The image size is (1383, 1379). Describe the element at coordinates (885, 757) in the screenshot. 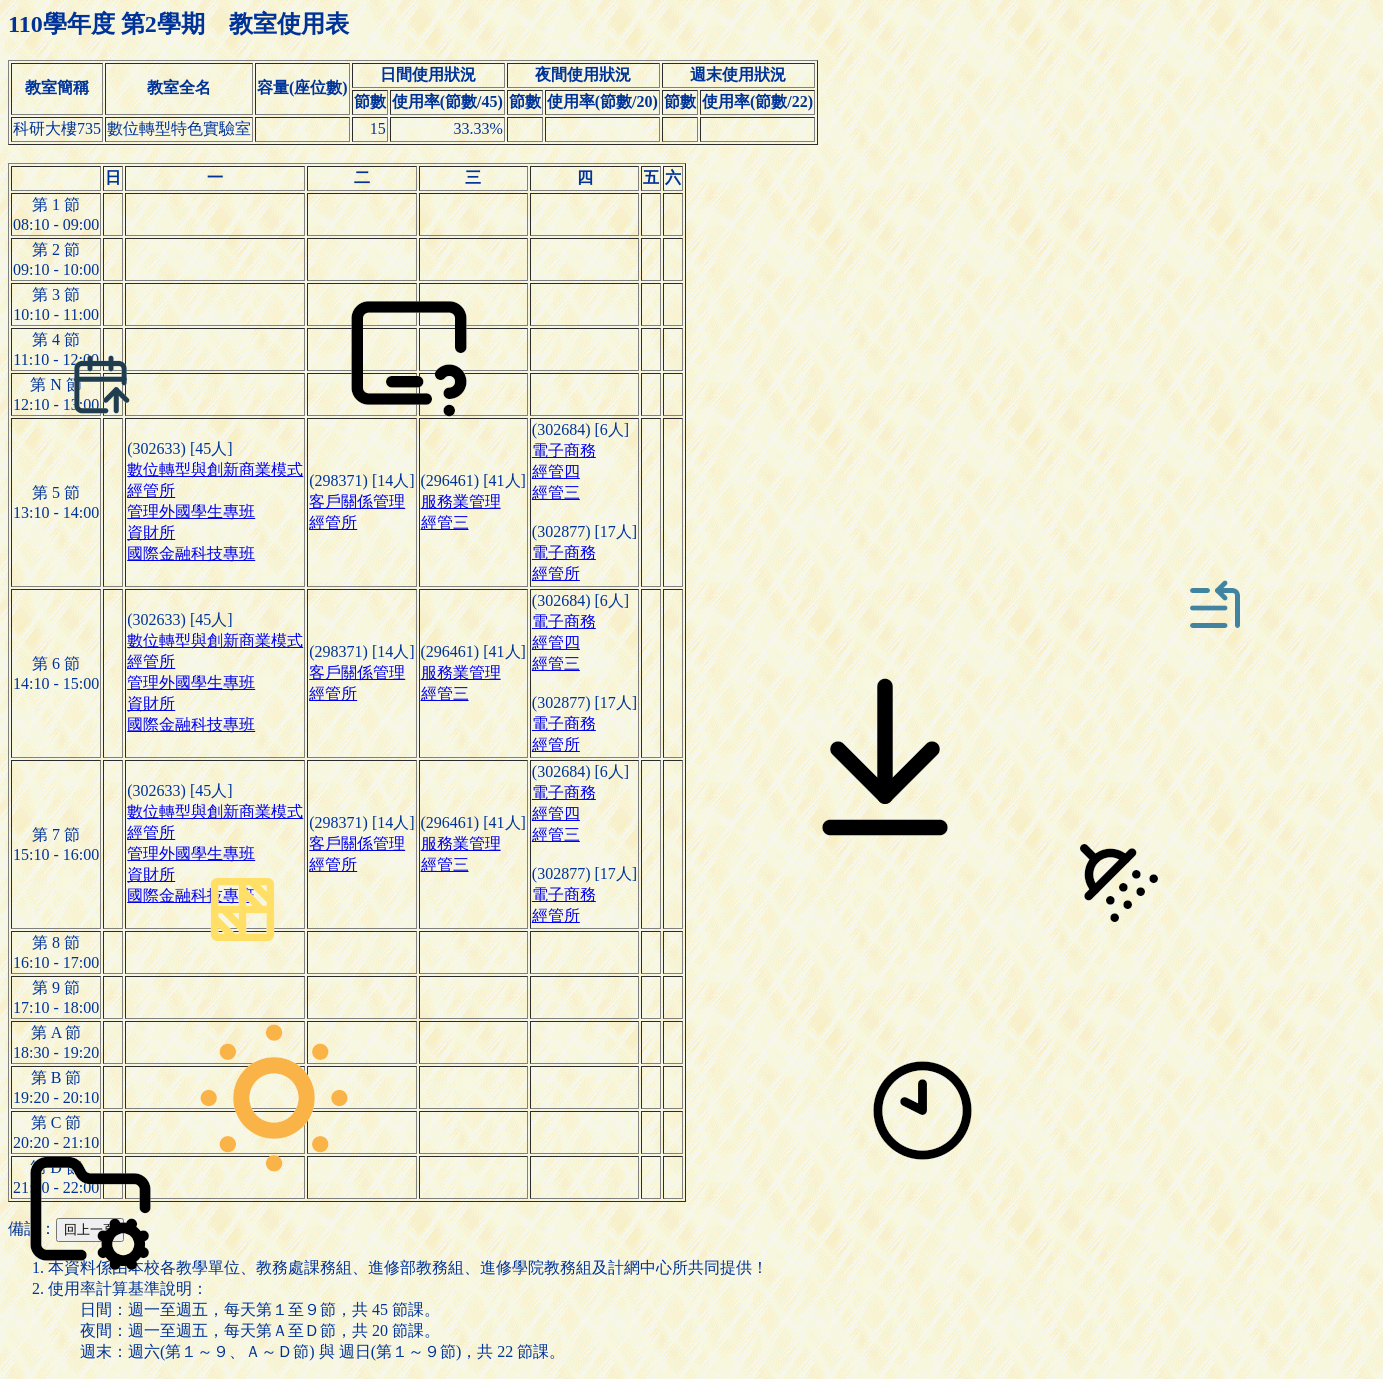

I see `download a file to your device` at that location.